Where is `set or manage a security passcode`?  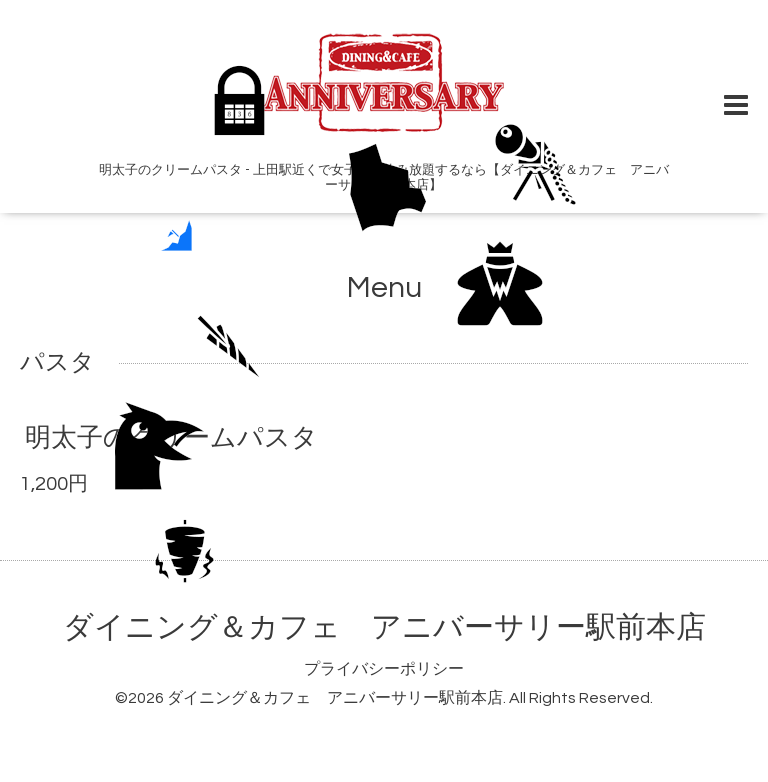
set or manage a security passcode is located at coordinates (239, 100).